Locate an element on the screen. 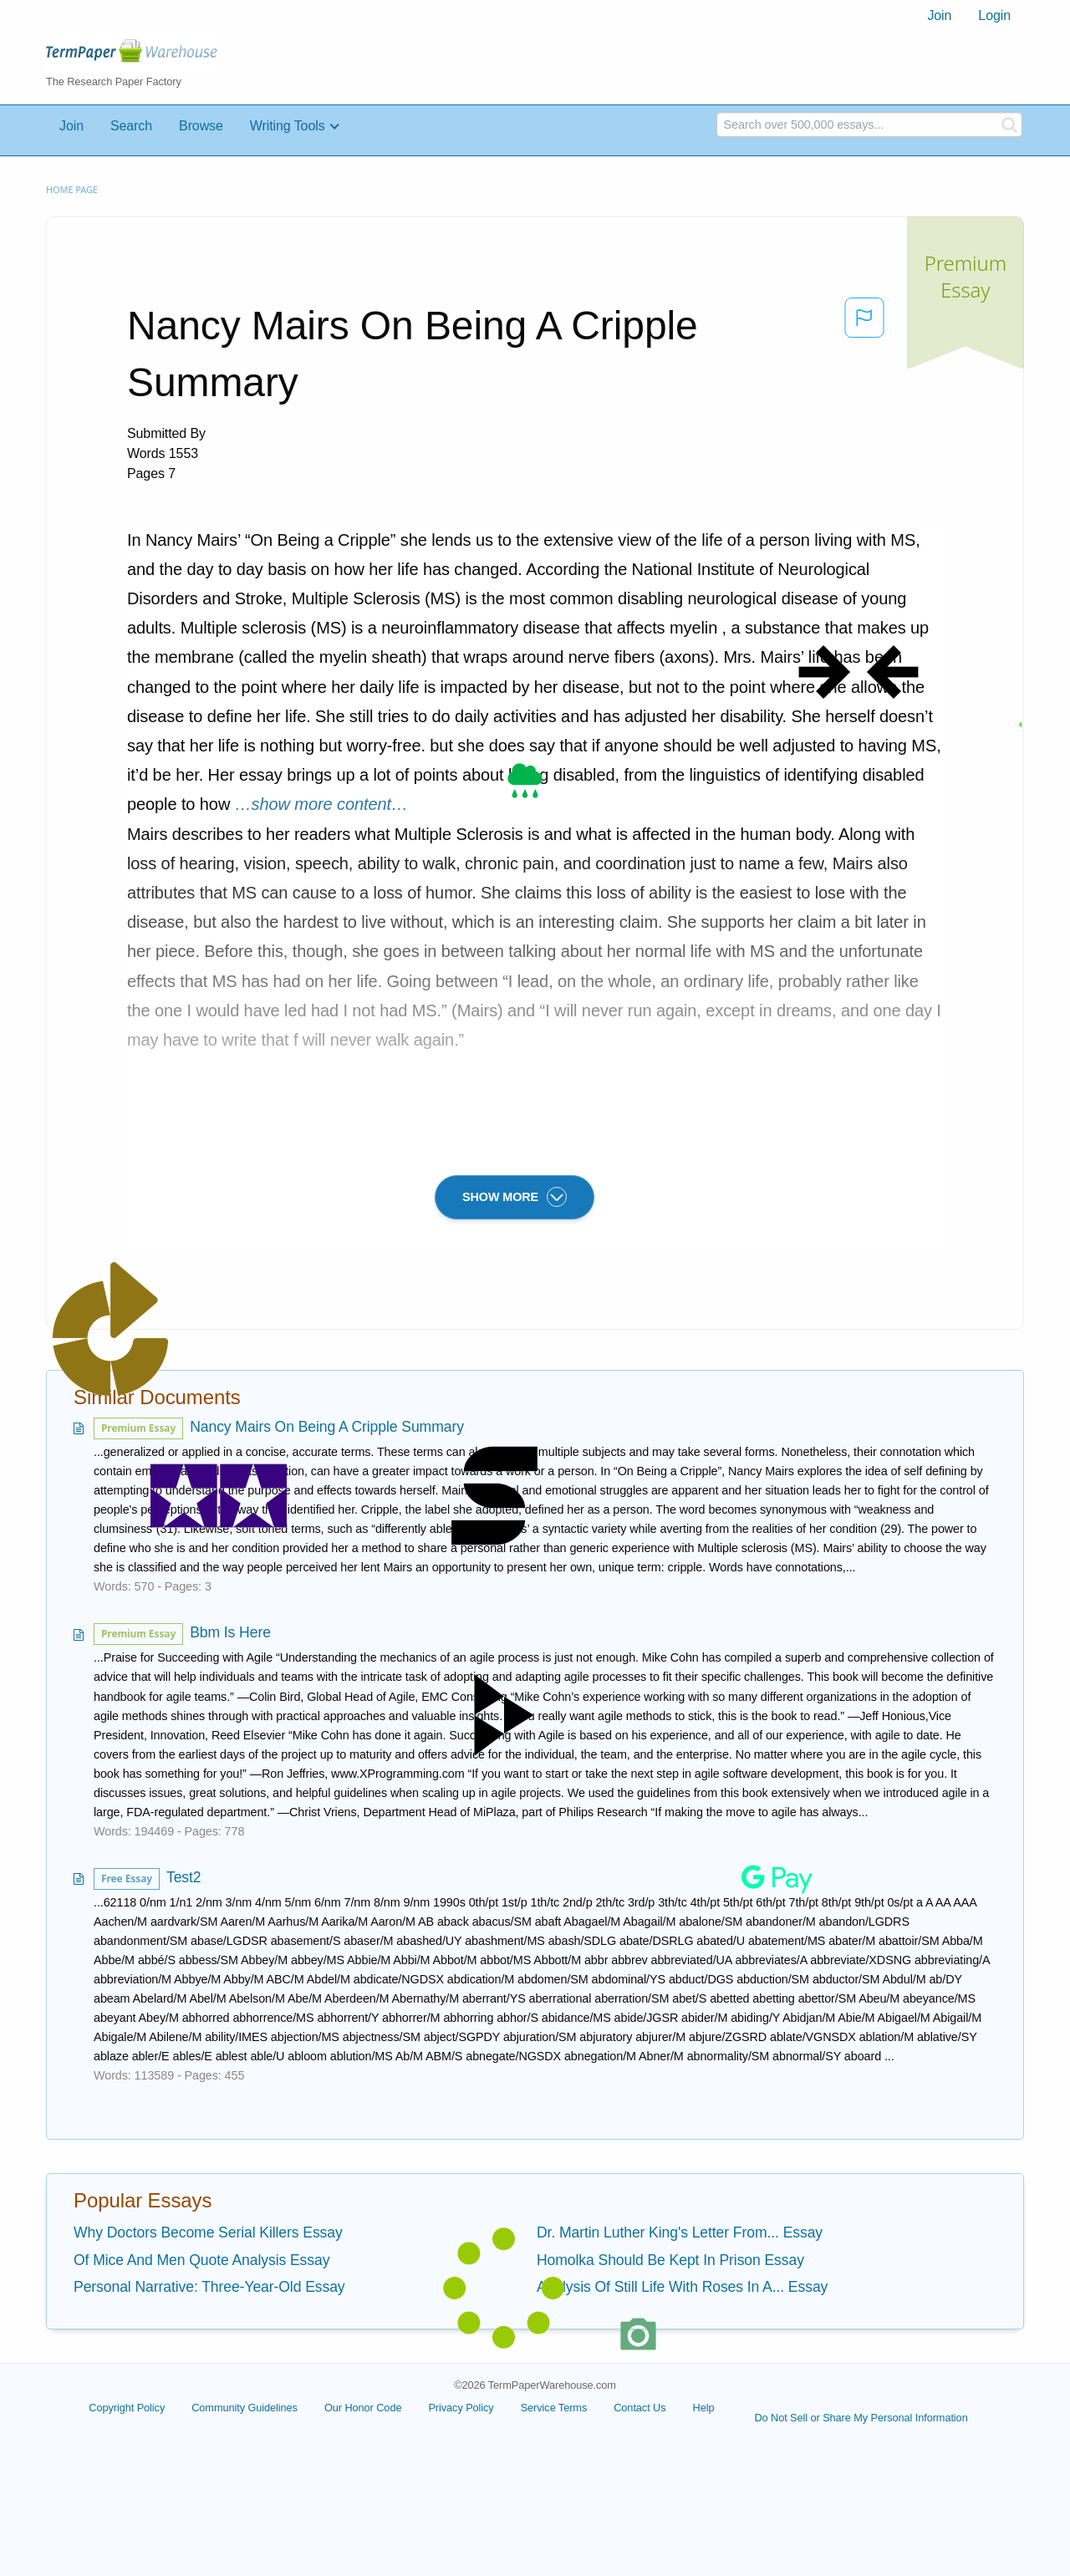 This screenshot has width=1070, height=2576. go back to the previous screen is located at coordinates (1021, 725).